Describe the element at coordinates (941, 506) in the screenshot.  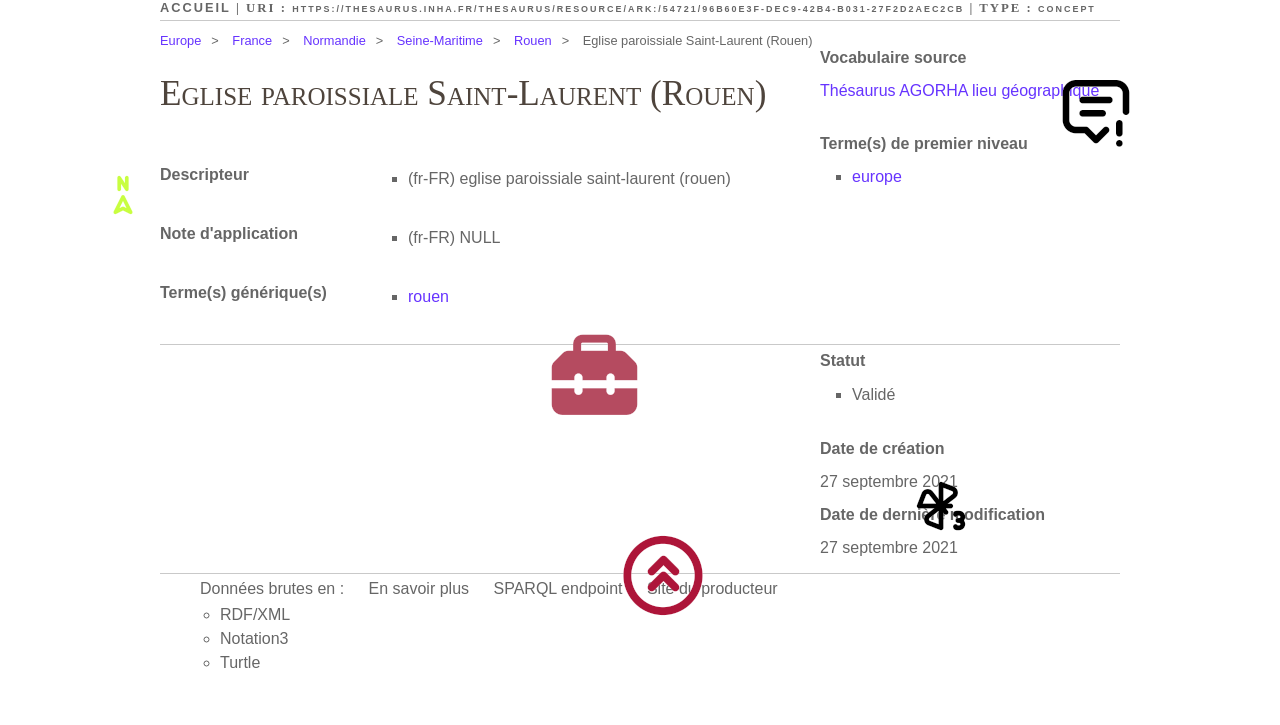
I see `set car fan speed to level 3` at that location.